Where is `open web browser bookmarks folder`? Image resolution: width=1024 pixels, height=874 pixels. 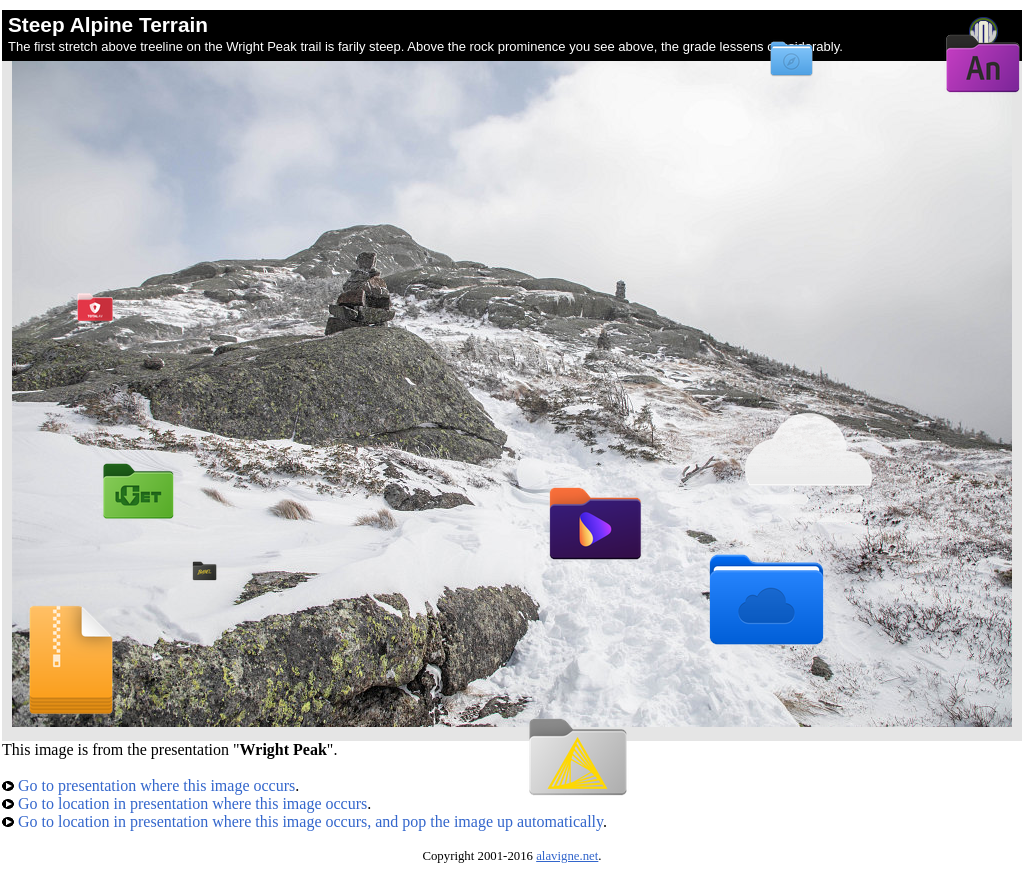 open web browser bookmarks folder is located at coordinates (791, 58).